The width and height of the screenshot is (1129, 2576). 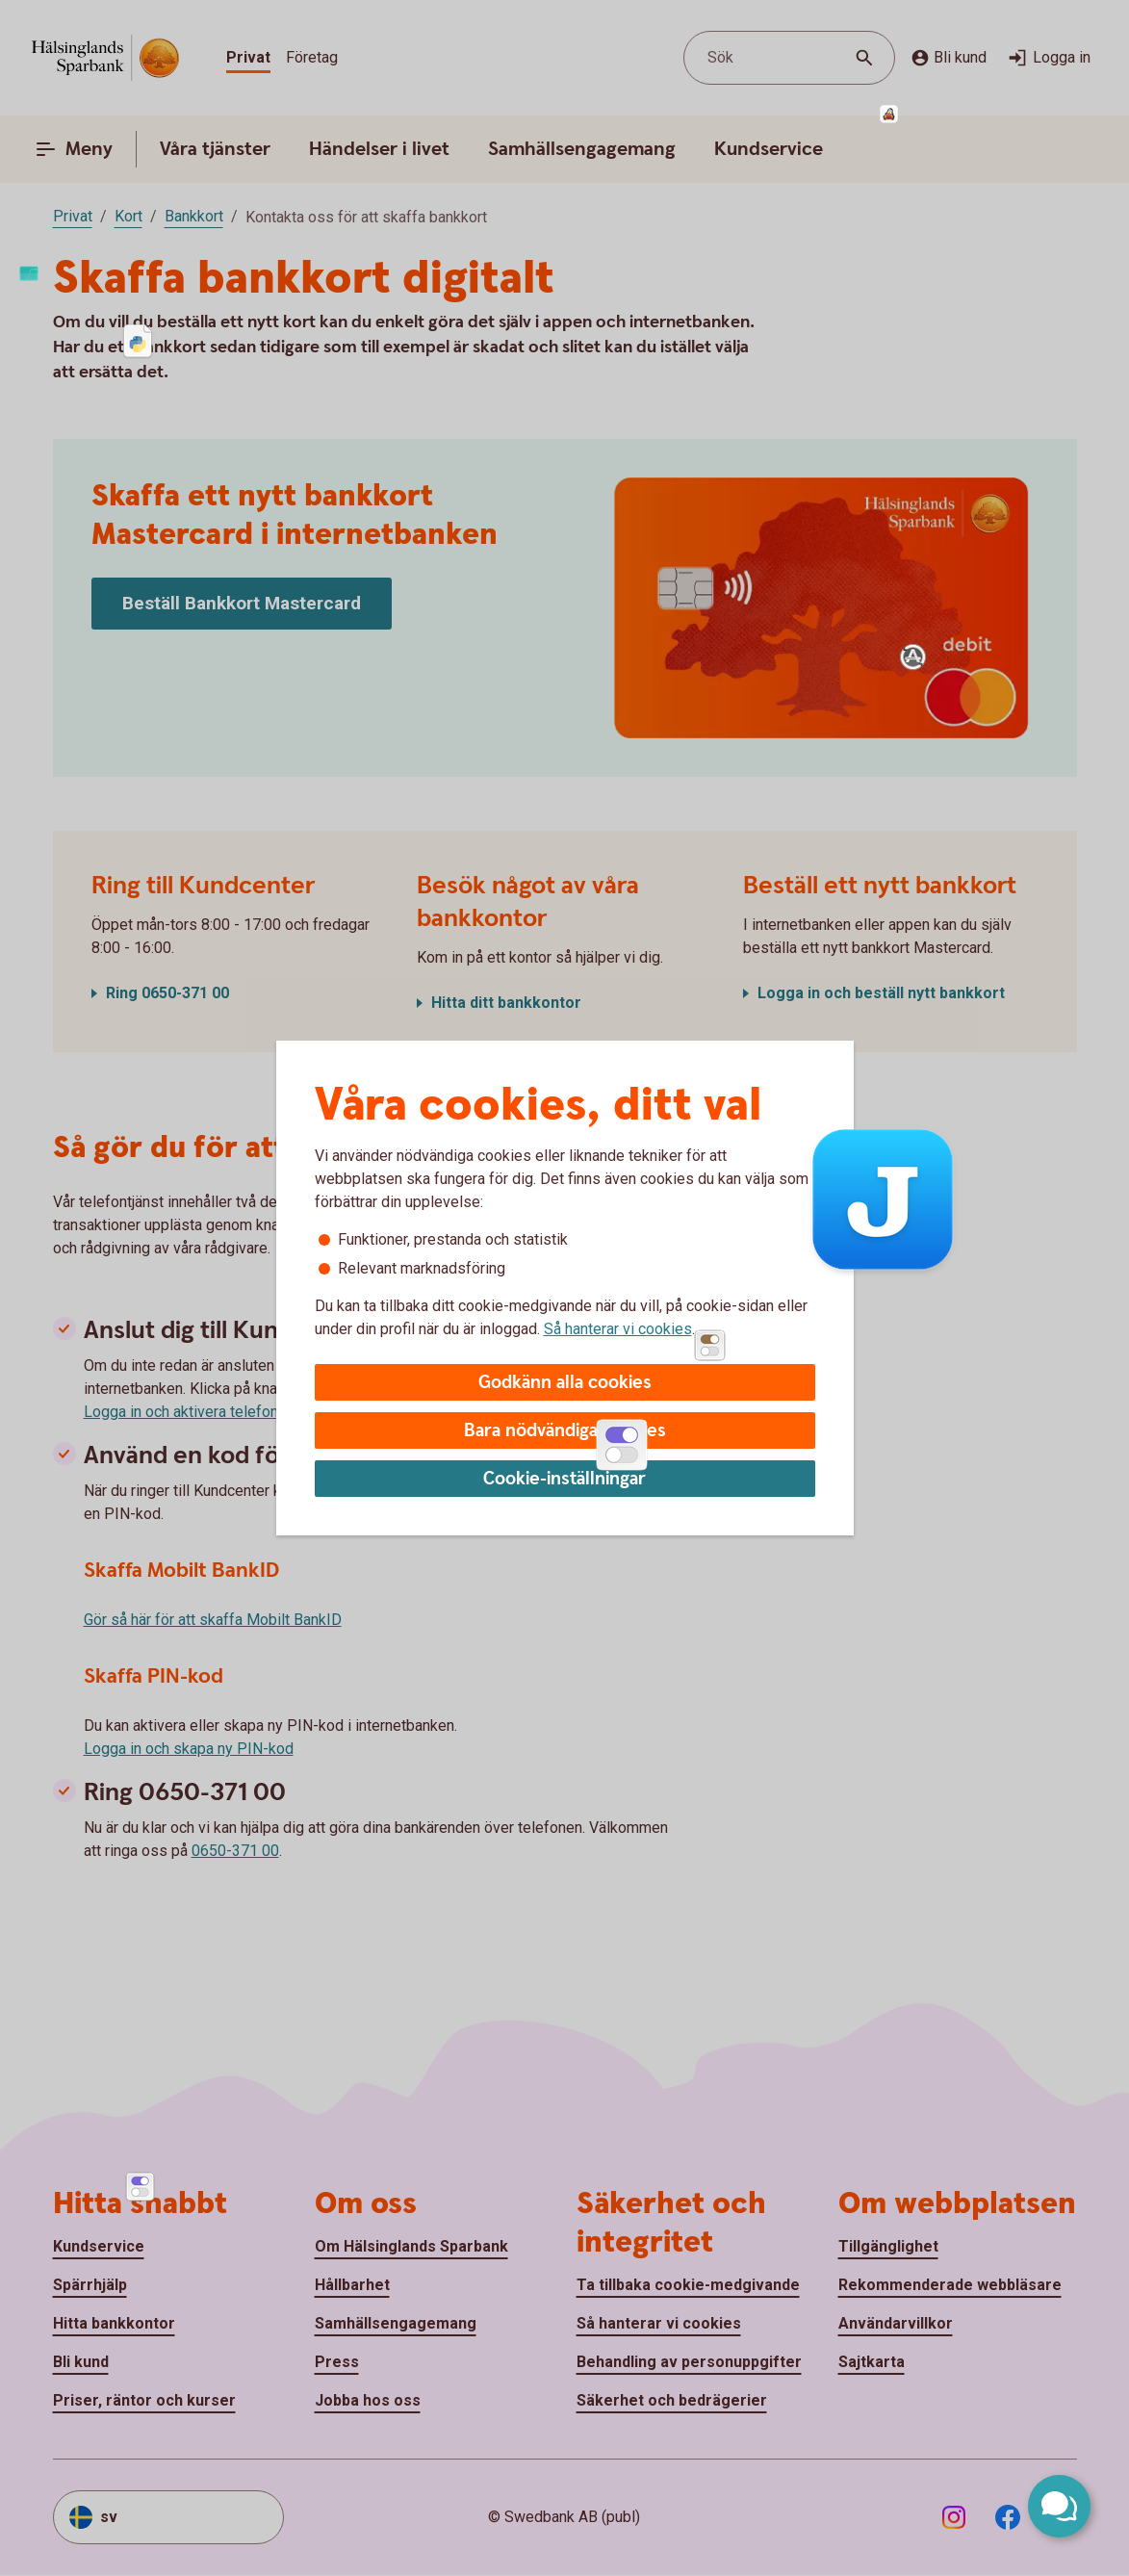 I want to click on open gnome tweaks to customize desktop settings, so click(x=622, y=1445).